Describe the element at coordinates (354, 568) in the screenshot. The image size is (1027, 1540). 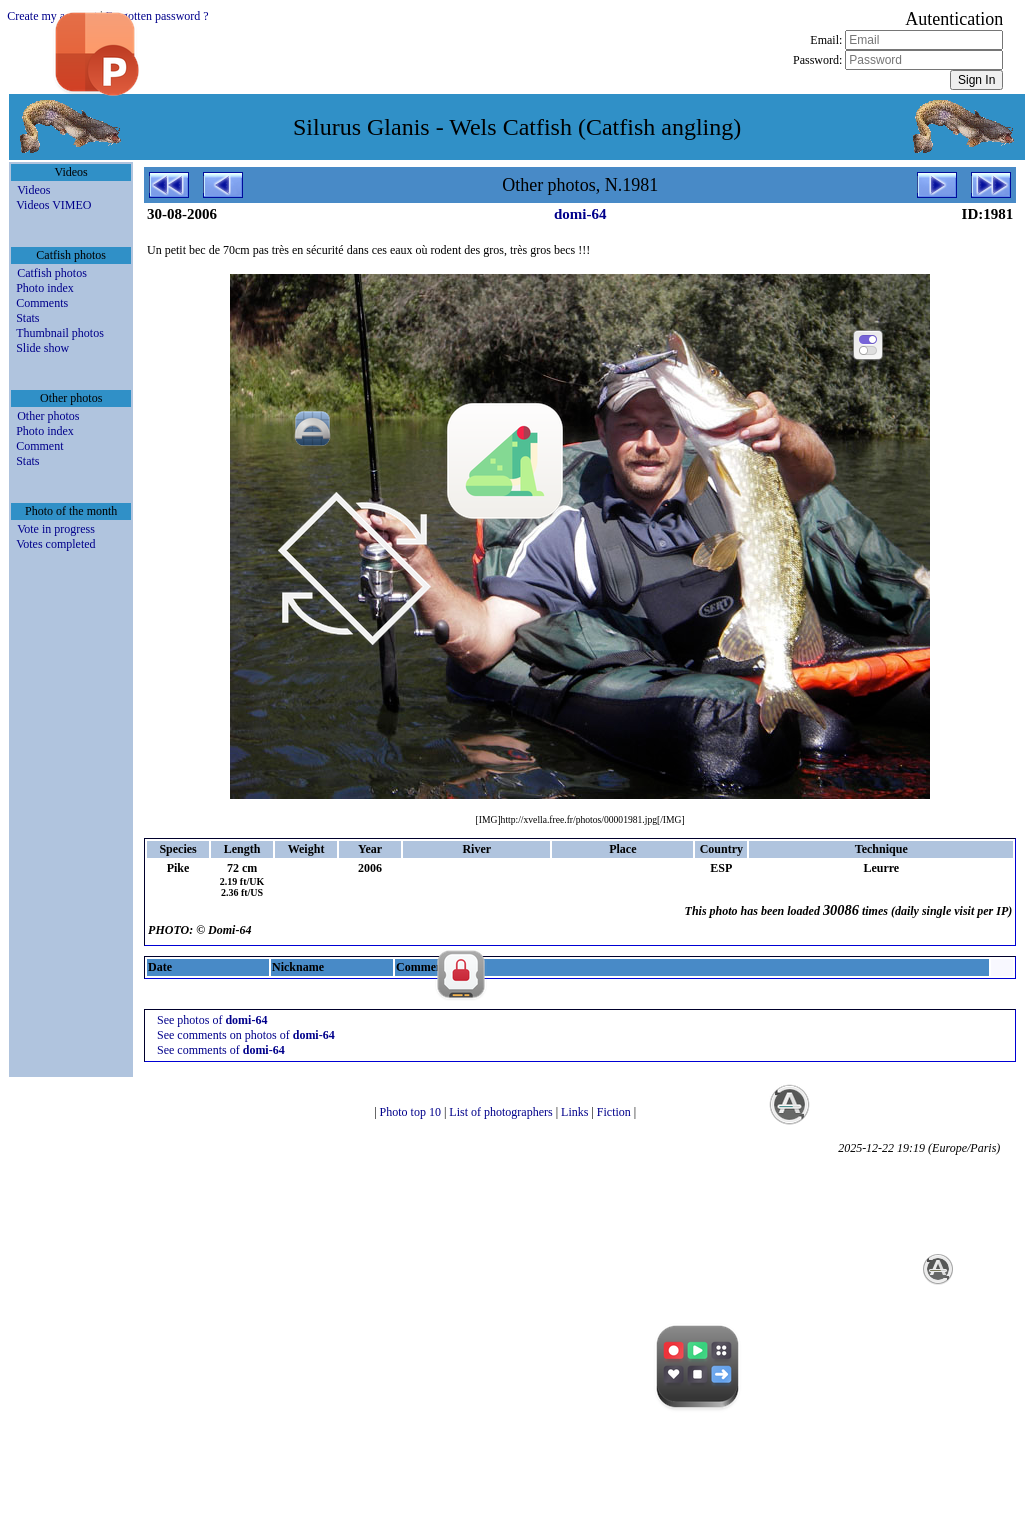
I see `screen rotation is enabled` at that location.